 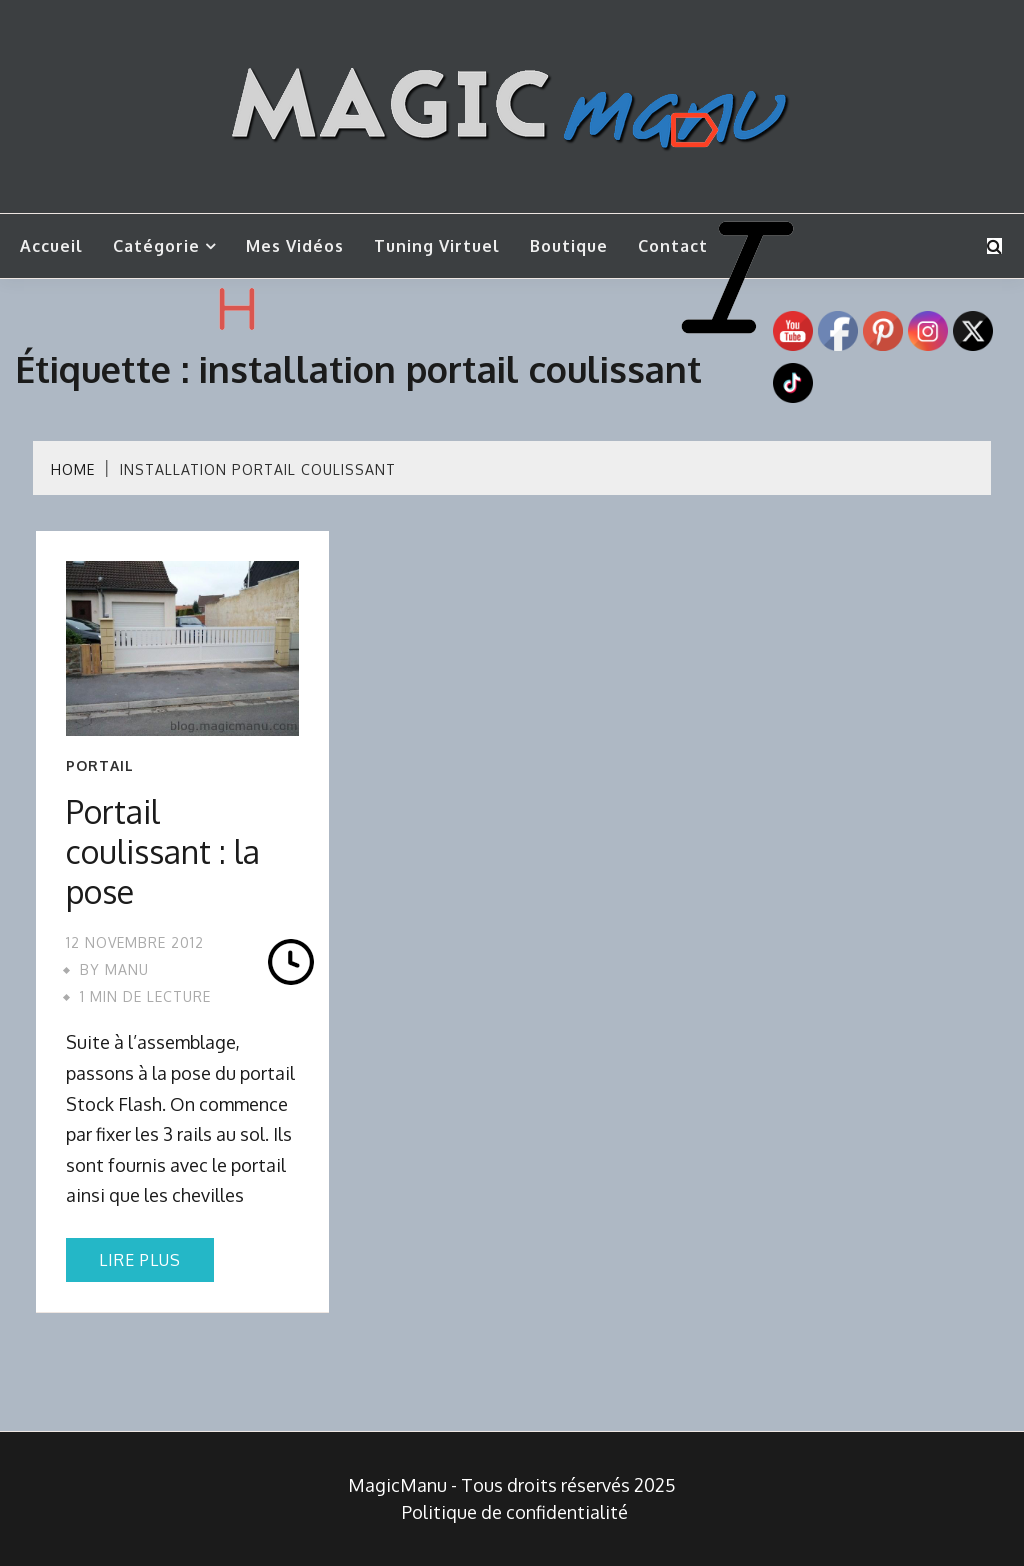 What do you see at coordinates (237, 309) in the screenshot?
I see `insert a heading in a text editor` at bounding box center [237, 309].